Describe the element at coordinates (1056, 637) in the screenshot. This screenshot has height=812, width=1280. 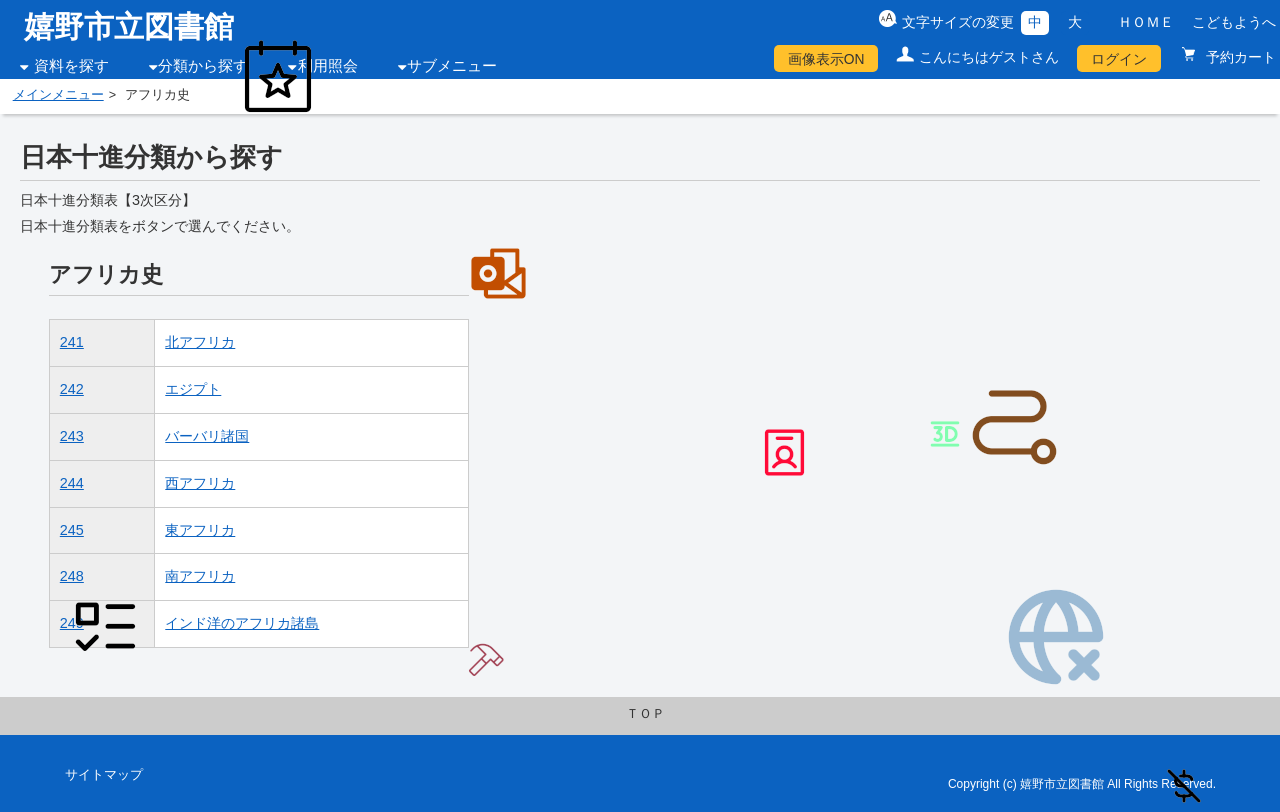
I see `no internet connection` at that location.